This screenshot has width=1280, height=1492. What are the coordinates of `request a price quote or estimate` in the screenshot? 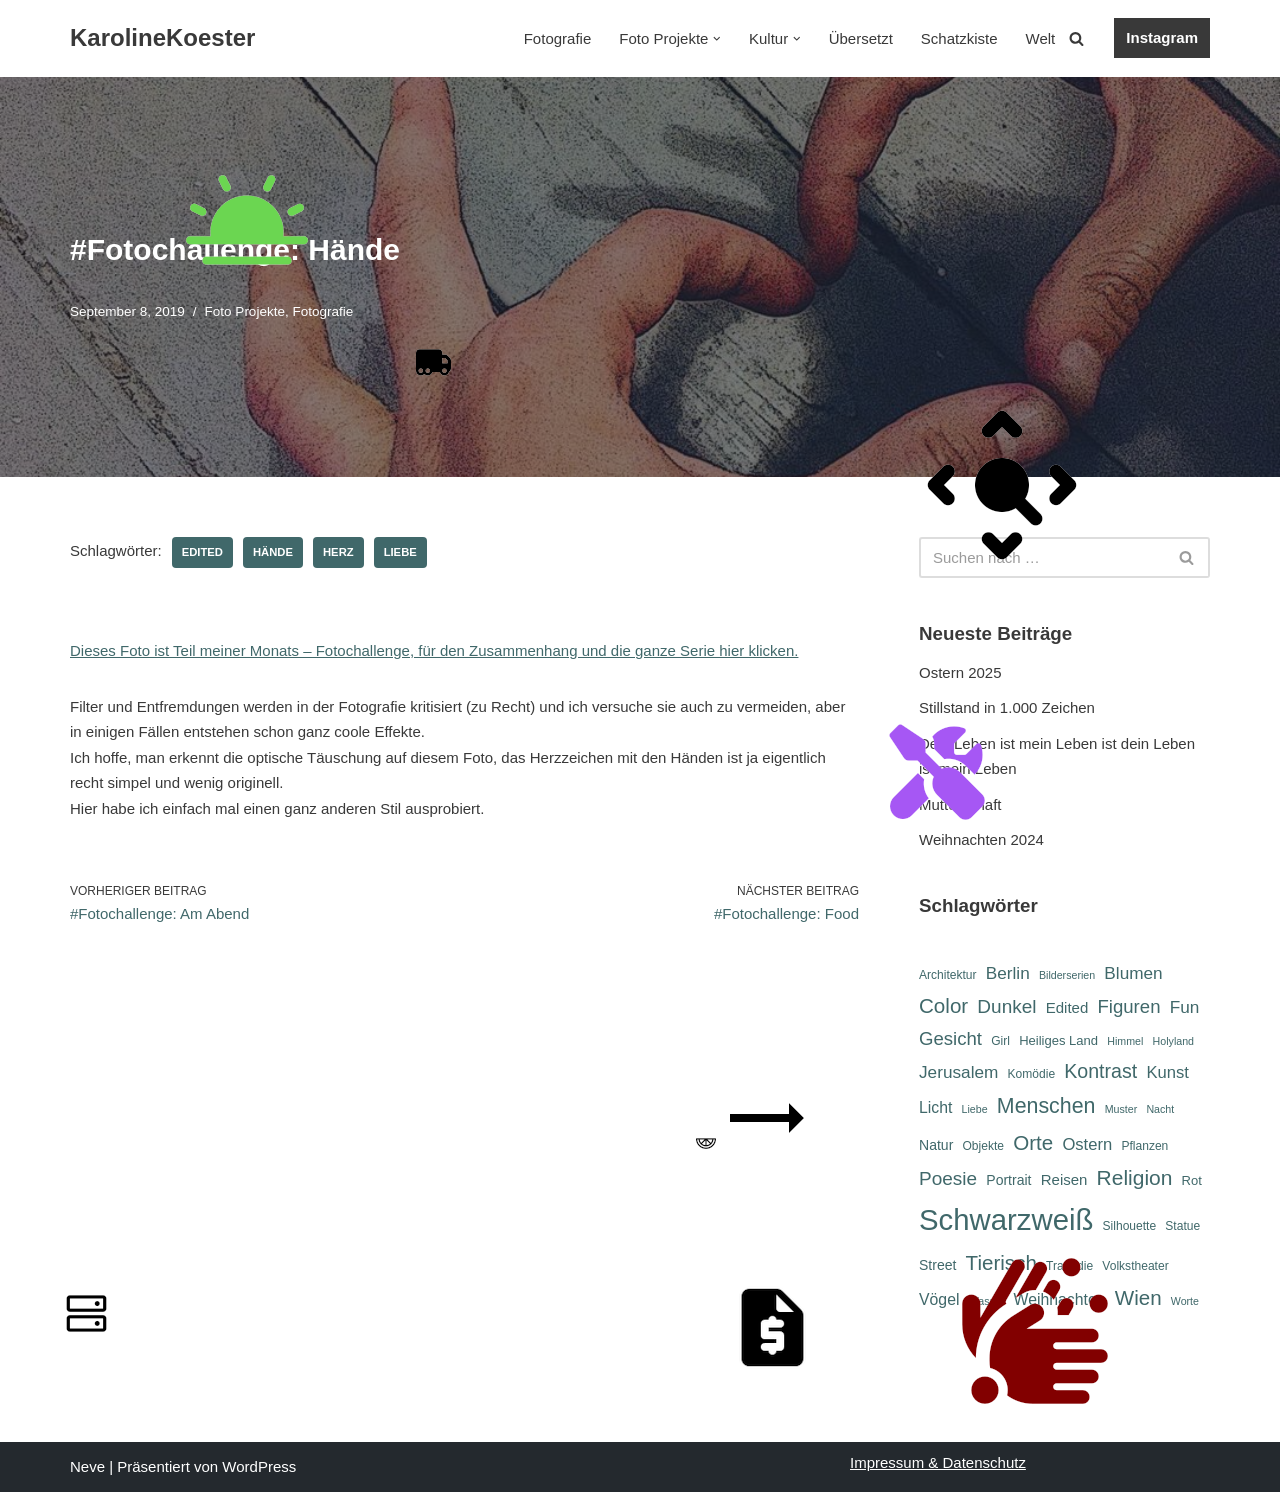 It's located at (772, 1327).